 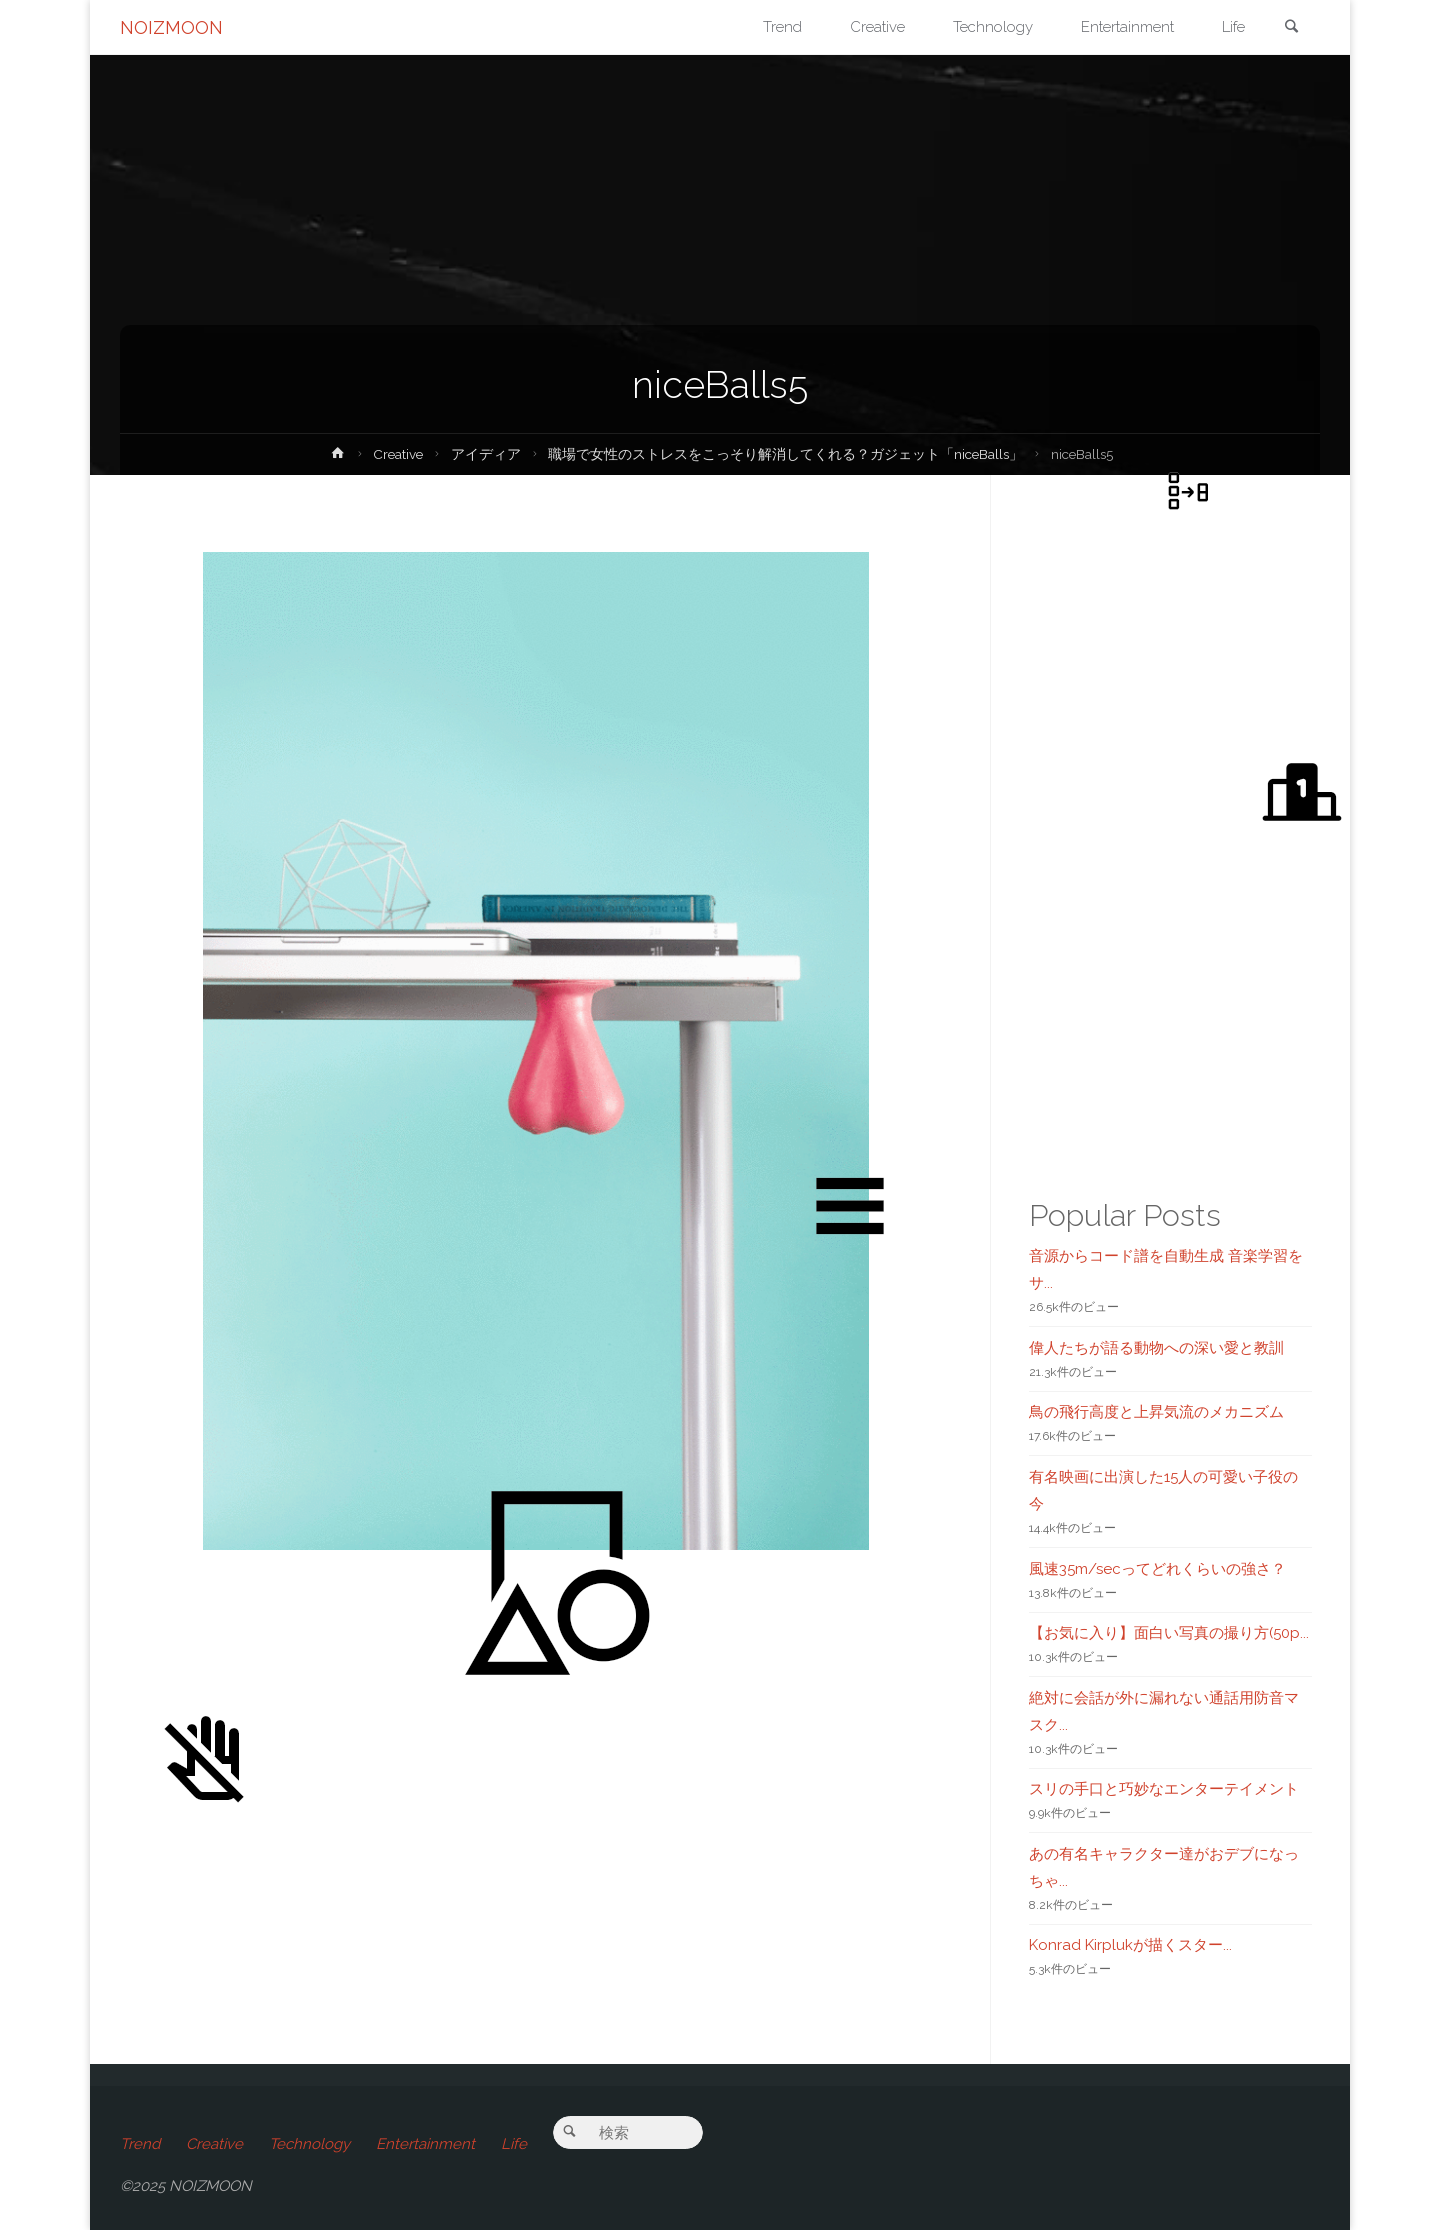 I want to click on view leaderboard or rankings, so click(x=1302, y=792).